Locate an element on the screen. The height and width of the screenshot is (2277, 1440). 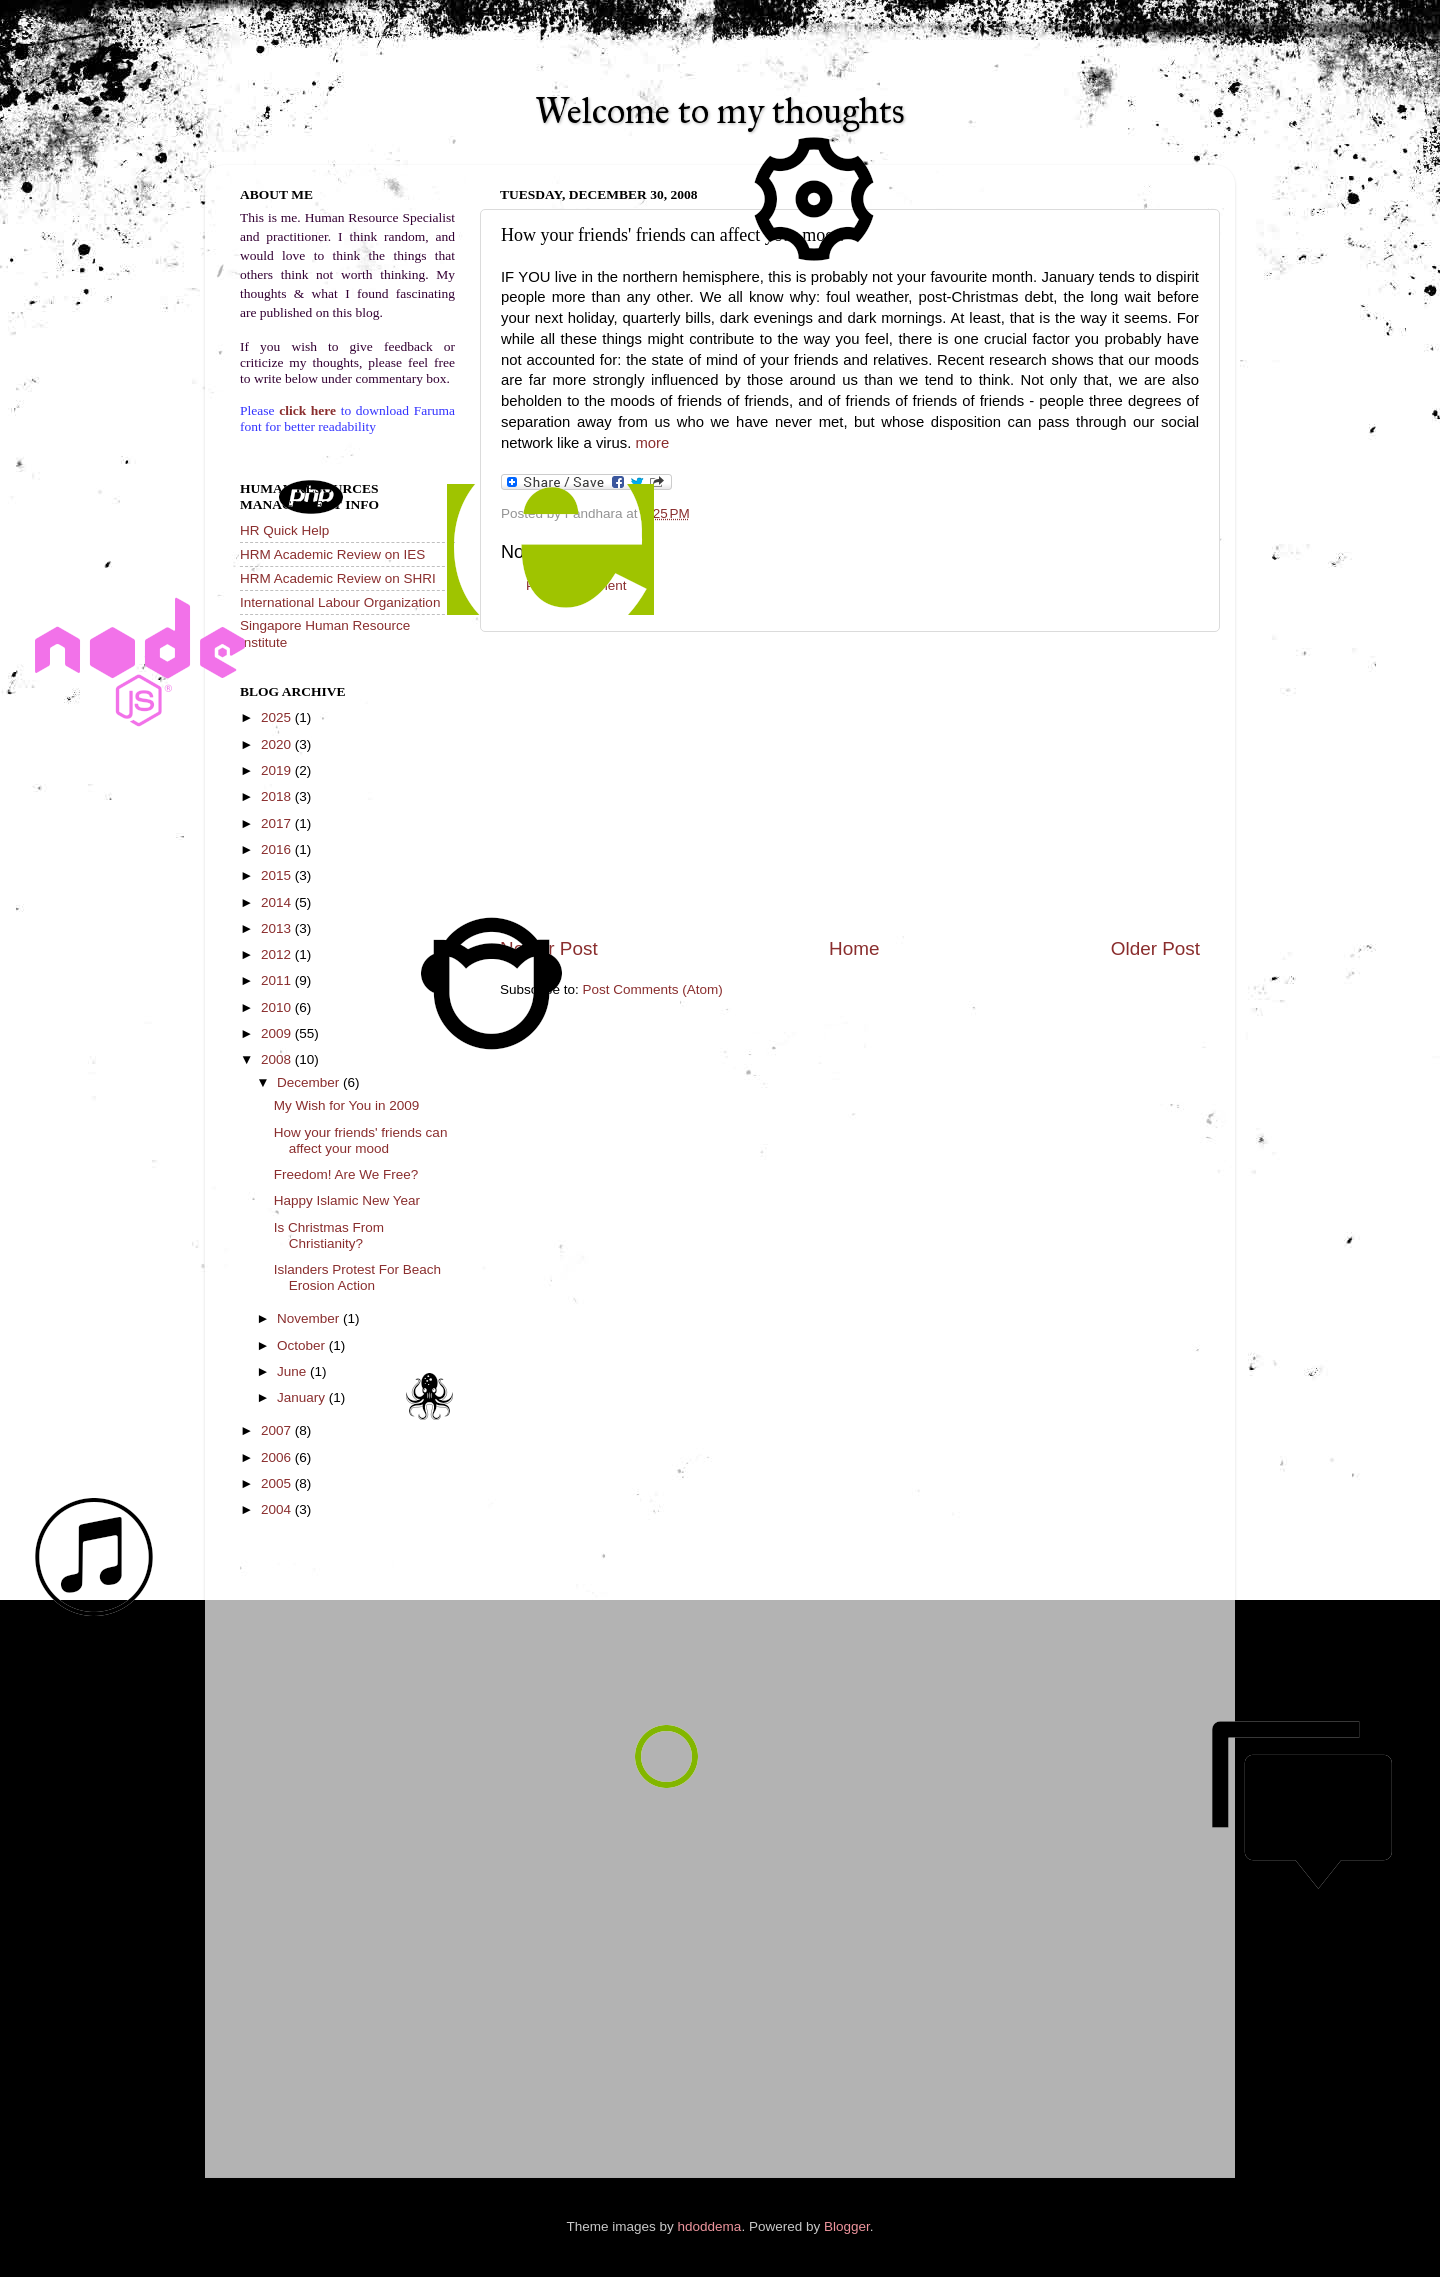
erlang programming language logo is located at coordinates (550, 549).